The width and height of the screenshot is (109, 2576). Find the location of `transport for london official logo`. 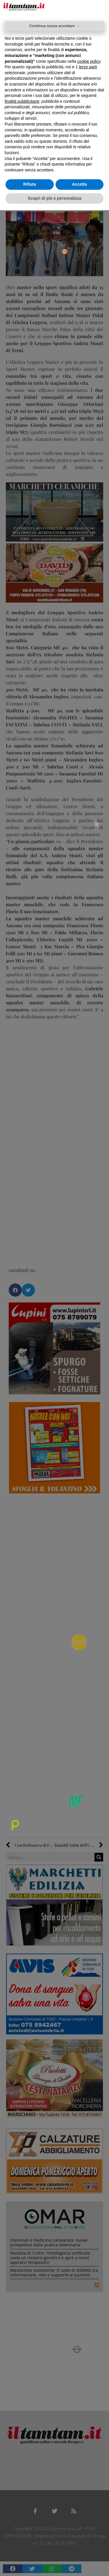

transport for london official logo is located at coordinates (77, 2349).